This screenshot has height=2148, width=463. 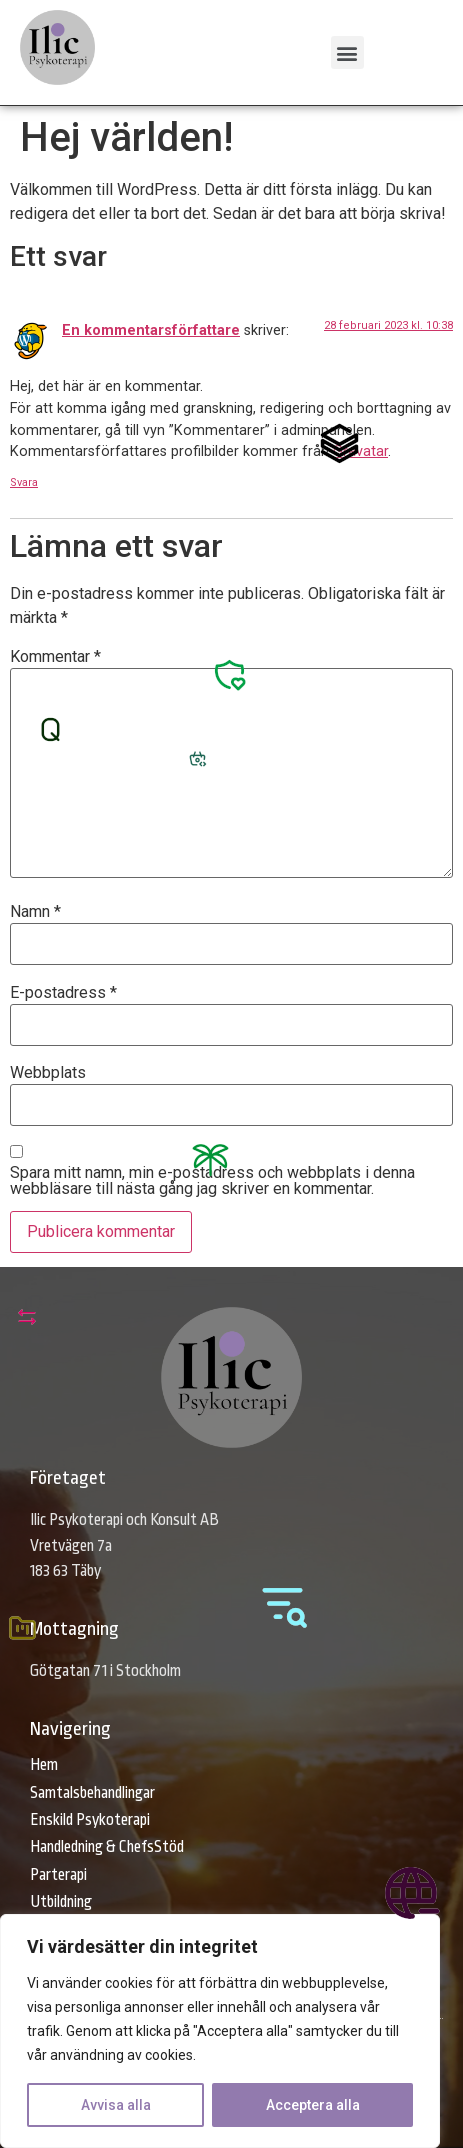 I want to click on open kanban board folder, so click(x=22, y=1628).